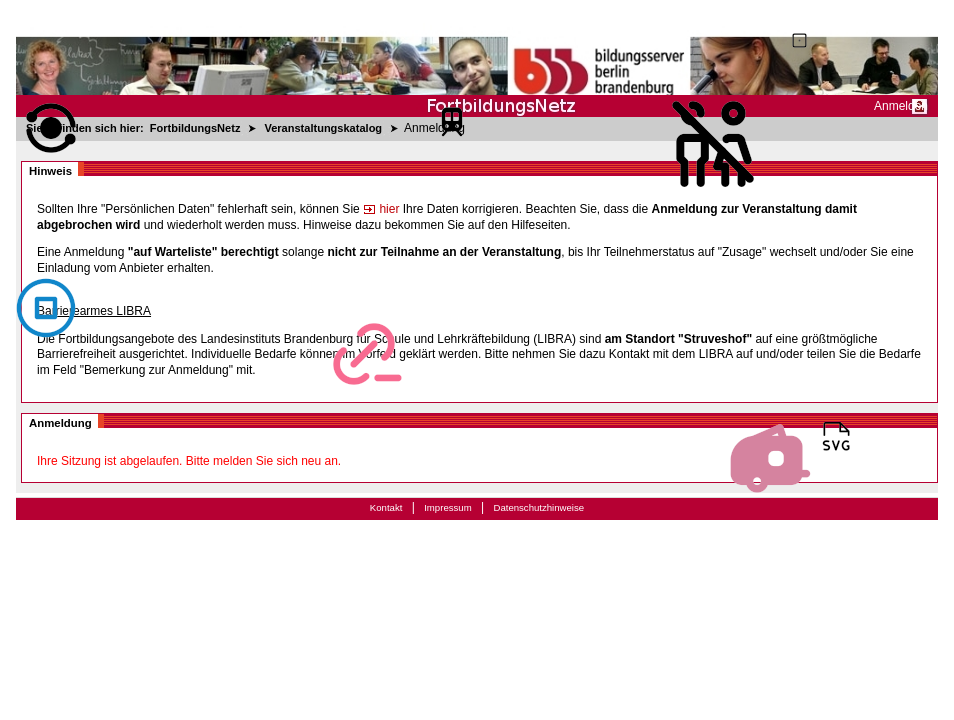  I want to click on disable friends or social features, so click(713, 142).